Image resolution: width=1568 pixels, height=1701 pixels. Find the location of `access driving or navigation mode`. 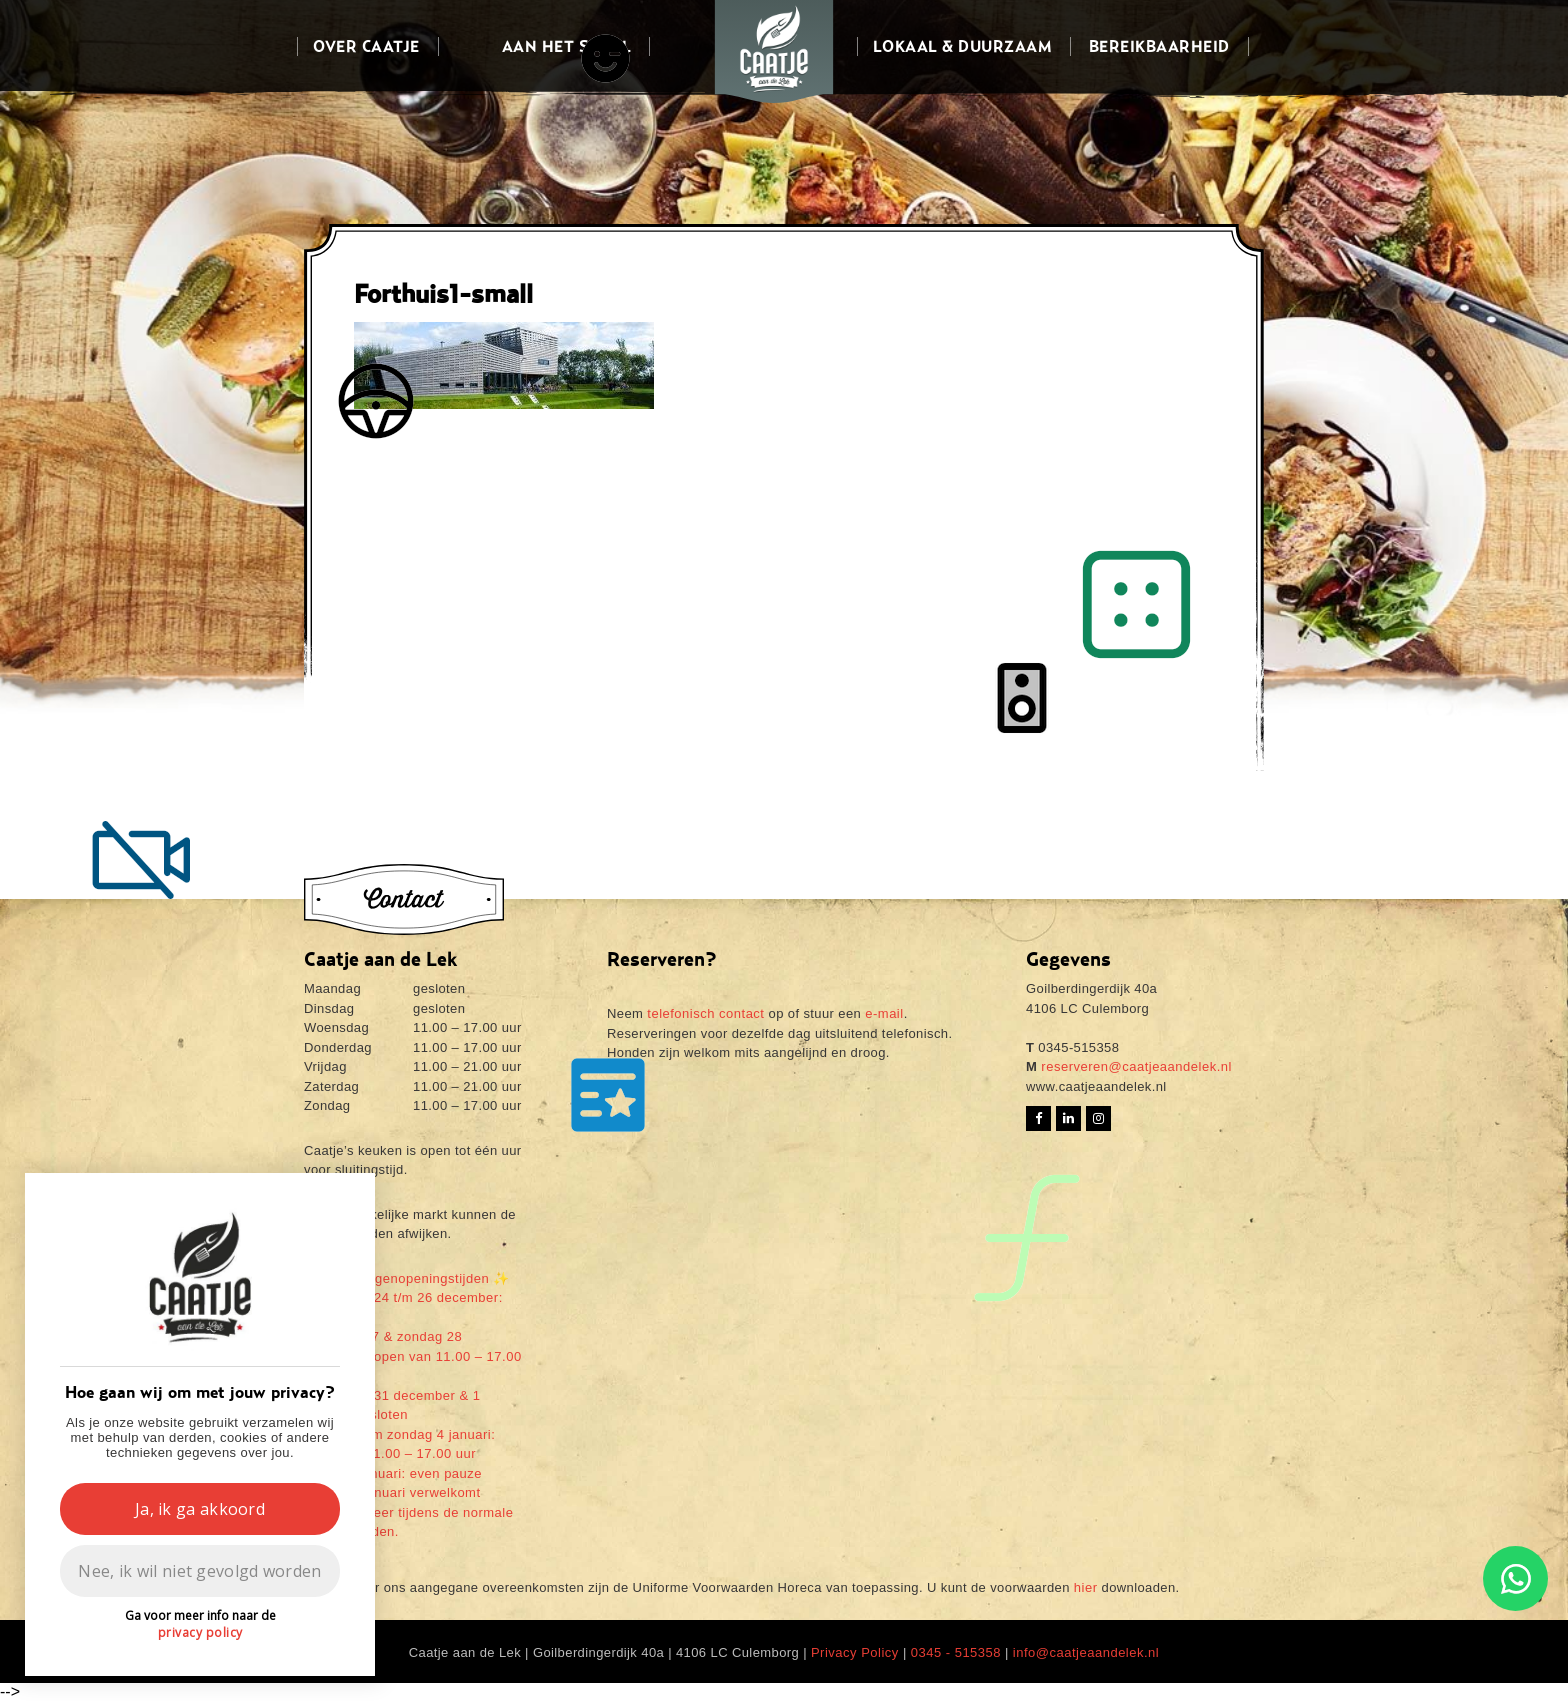

access driving or navigation mode is located at coordinates (376, 401).